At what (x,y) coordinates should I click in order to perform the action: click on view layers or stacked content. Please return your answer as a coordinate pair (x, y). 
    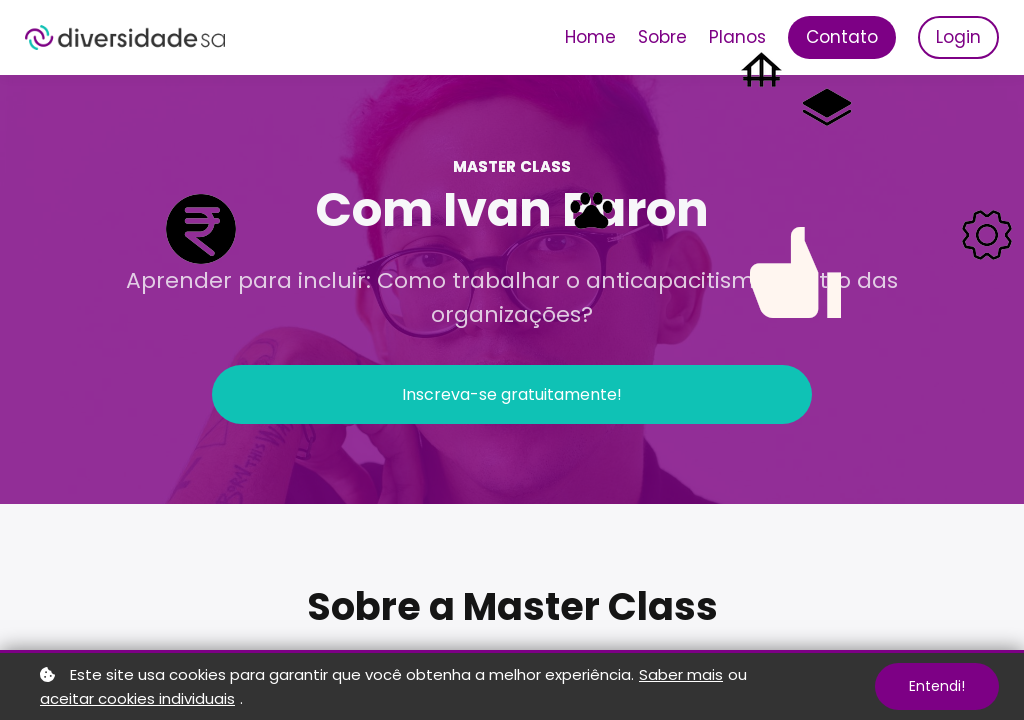
    Looking at the image, I should click on (827, 108).